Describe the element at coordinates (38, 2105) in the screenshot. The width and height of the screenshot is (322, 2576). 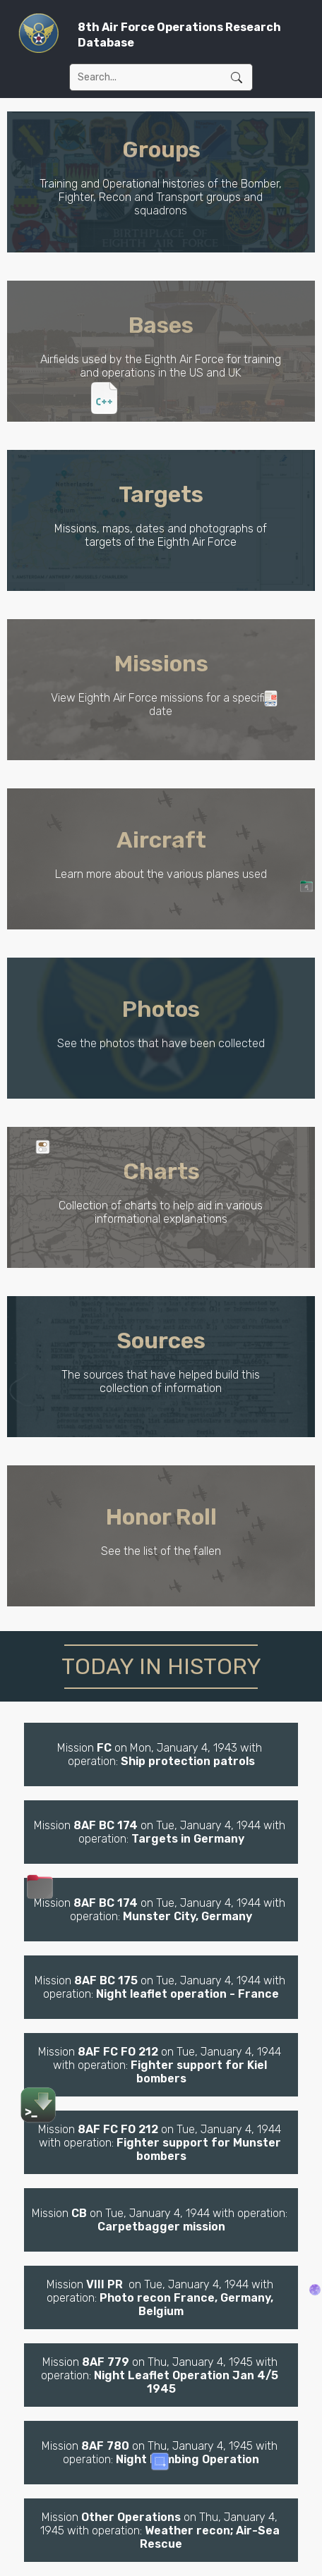
I see `open guake drop-down terminal` at that location.